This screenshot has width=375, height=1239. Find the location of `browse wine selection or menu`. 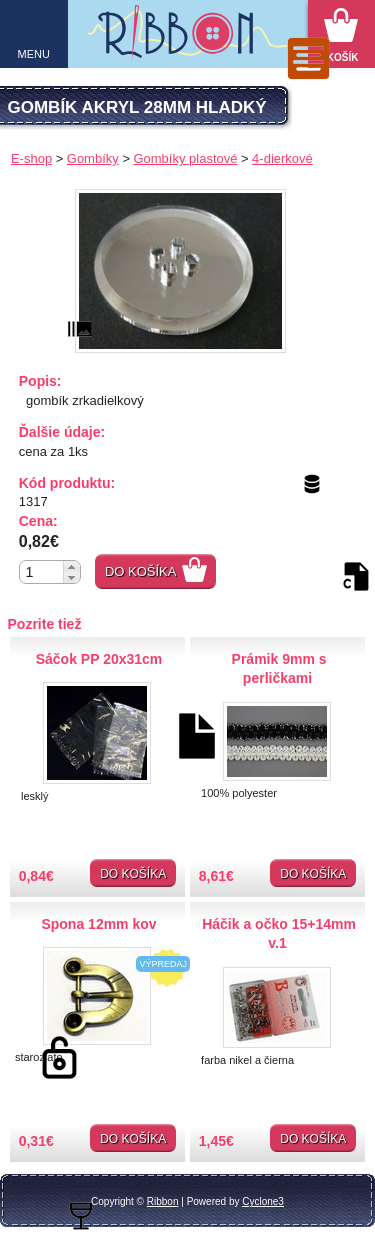

browse wine selection or menu is located at coordinates (81, 1216).